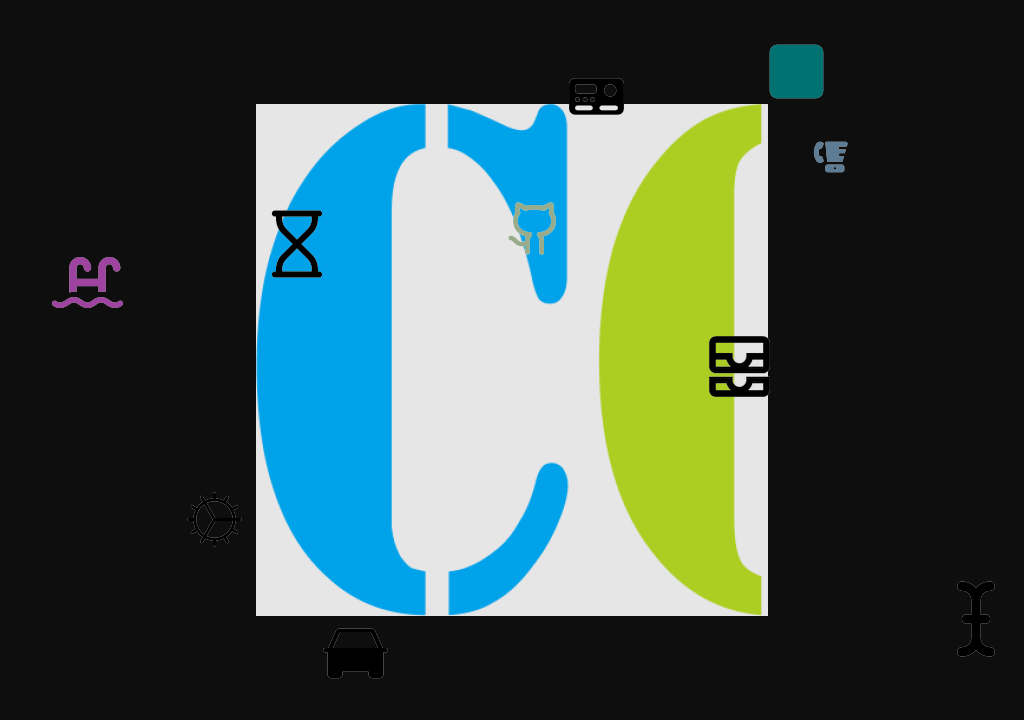 The width and height of the screenshot is (1024, 720). Describe the element at coordinates (739, 366) in the screenshot. I see `view all inboxes in one place` at that location.